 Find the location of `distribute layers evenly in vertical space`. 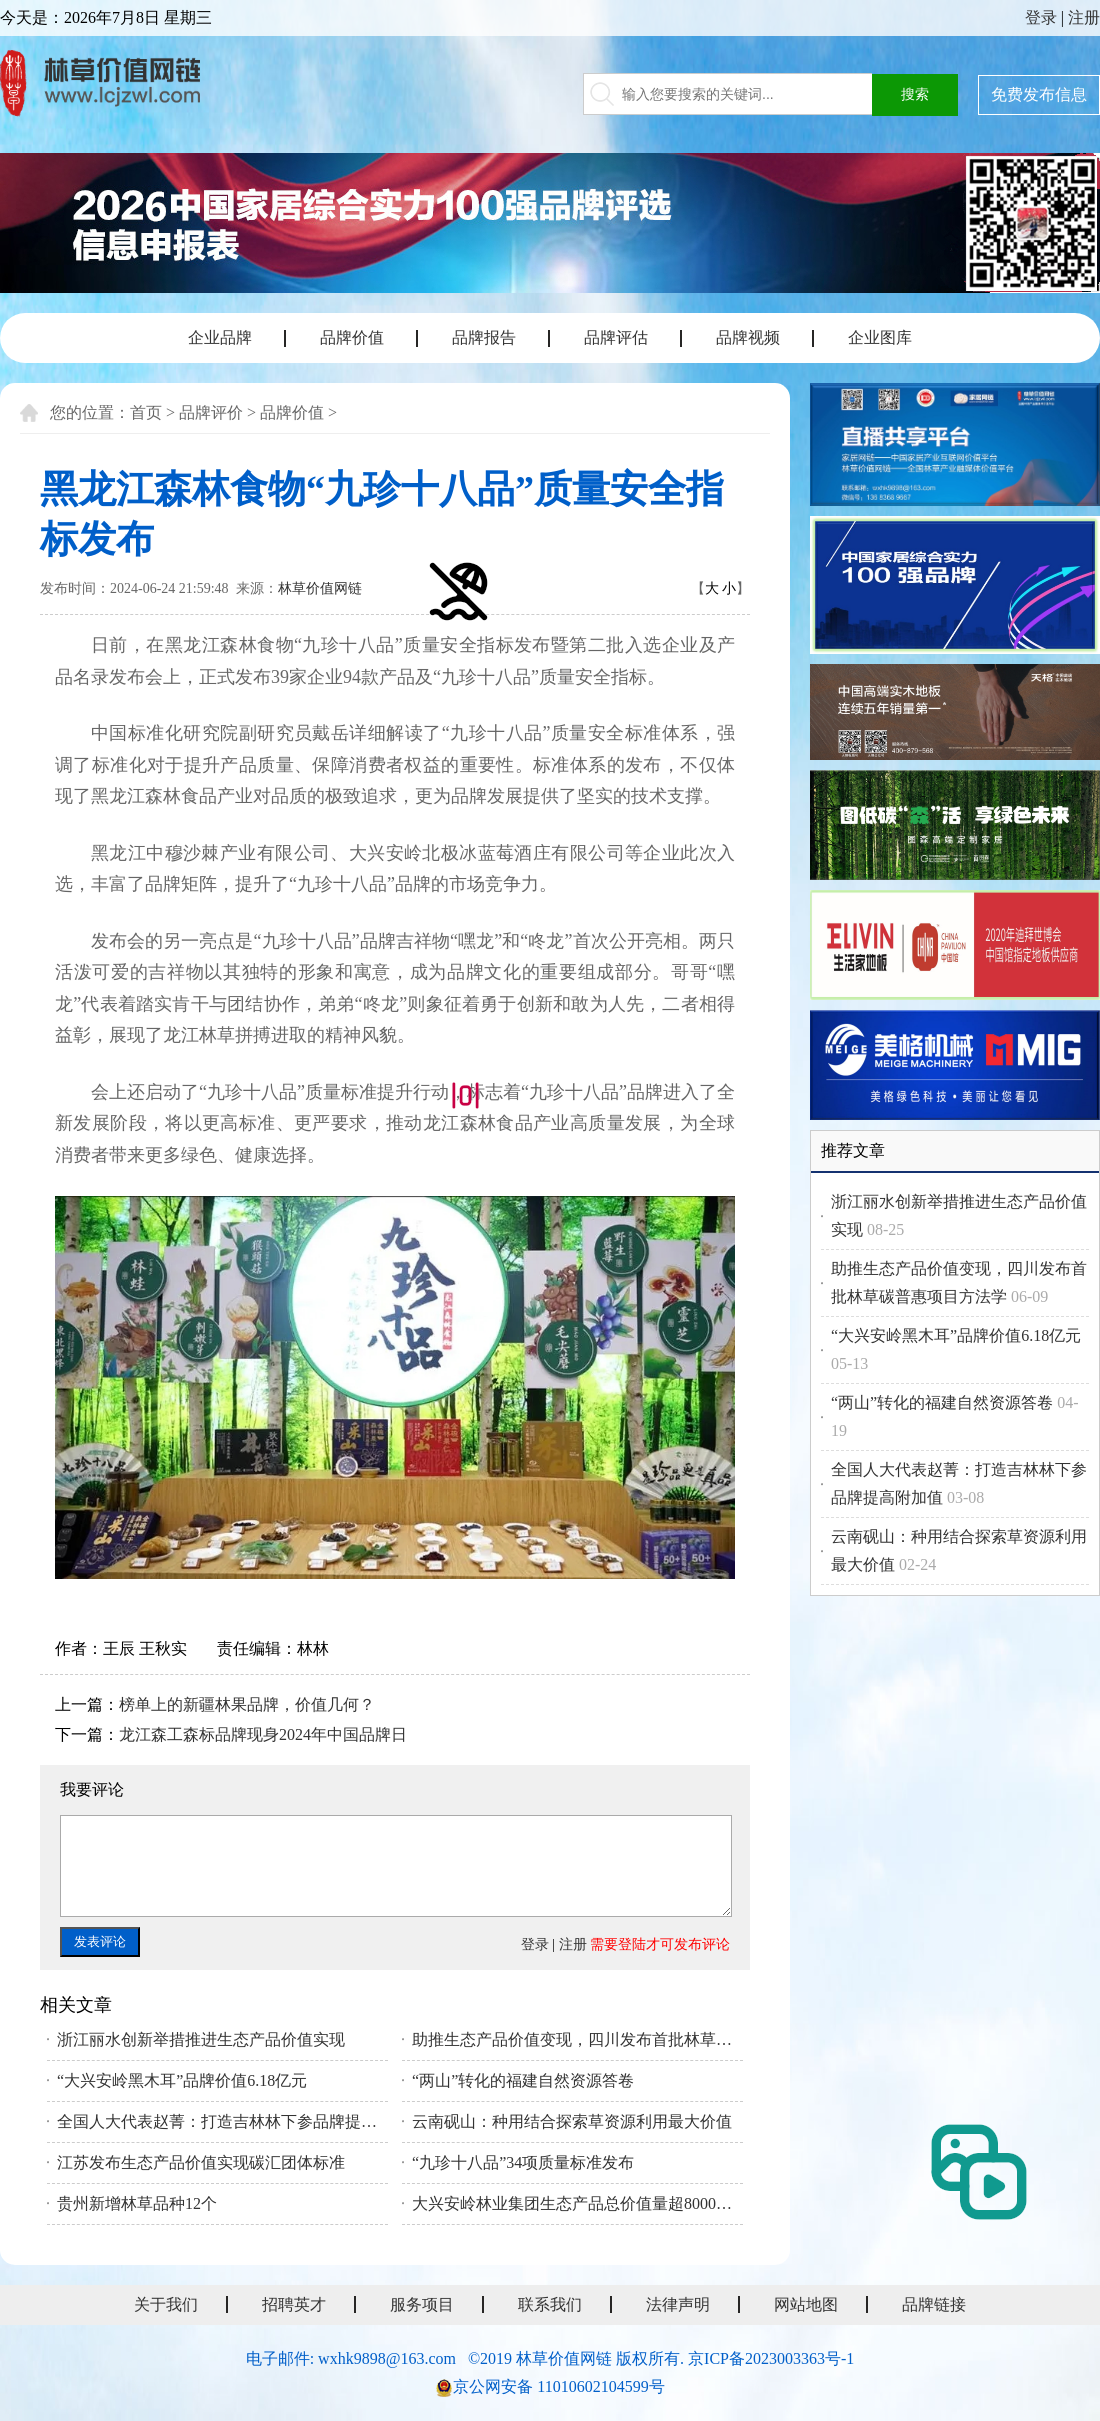

distribute layers evenly in vertical space is located at coordinates (465, 1095).